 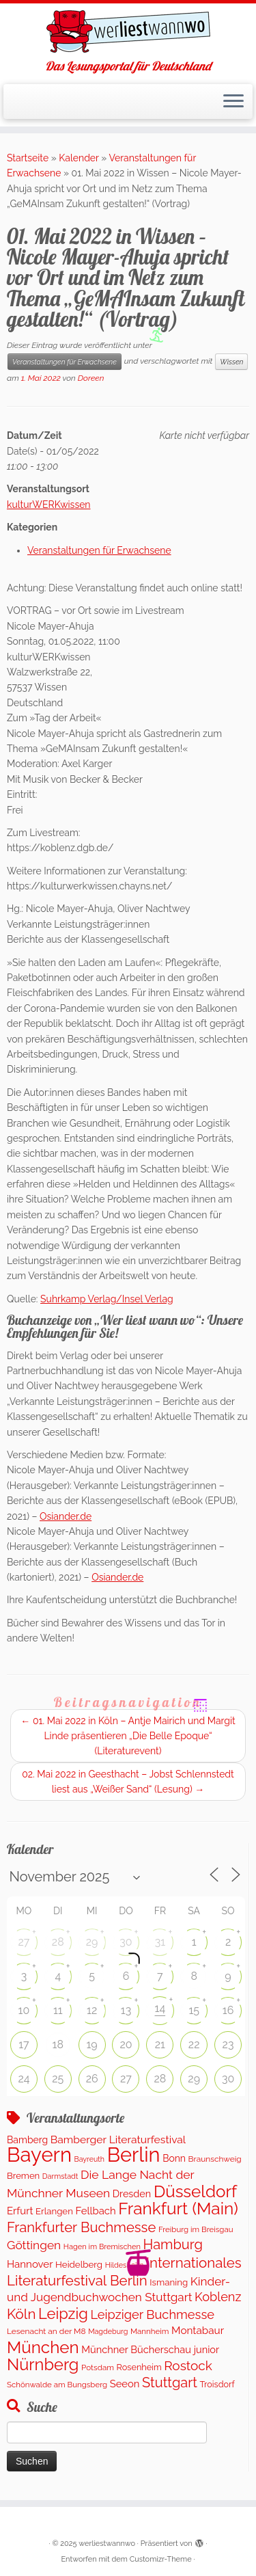 What do you see at coordinates (138, 2263) in the screenshot?
I see `access ski lift or cable car information` at bounding box center [138, 2263].